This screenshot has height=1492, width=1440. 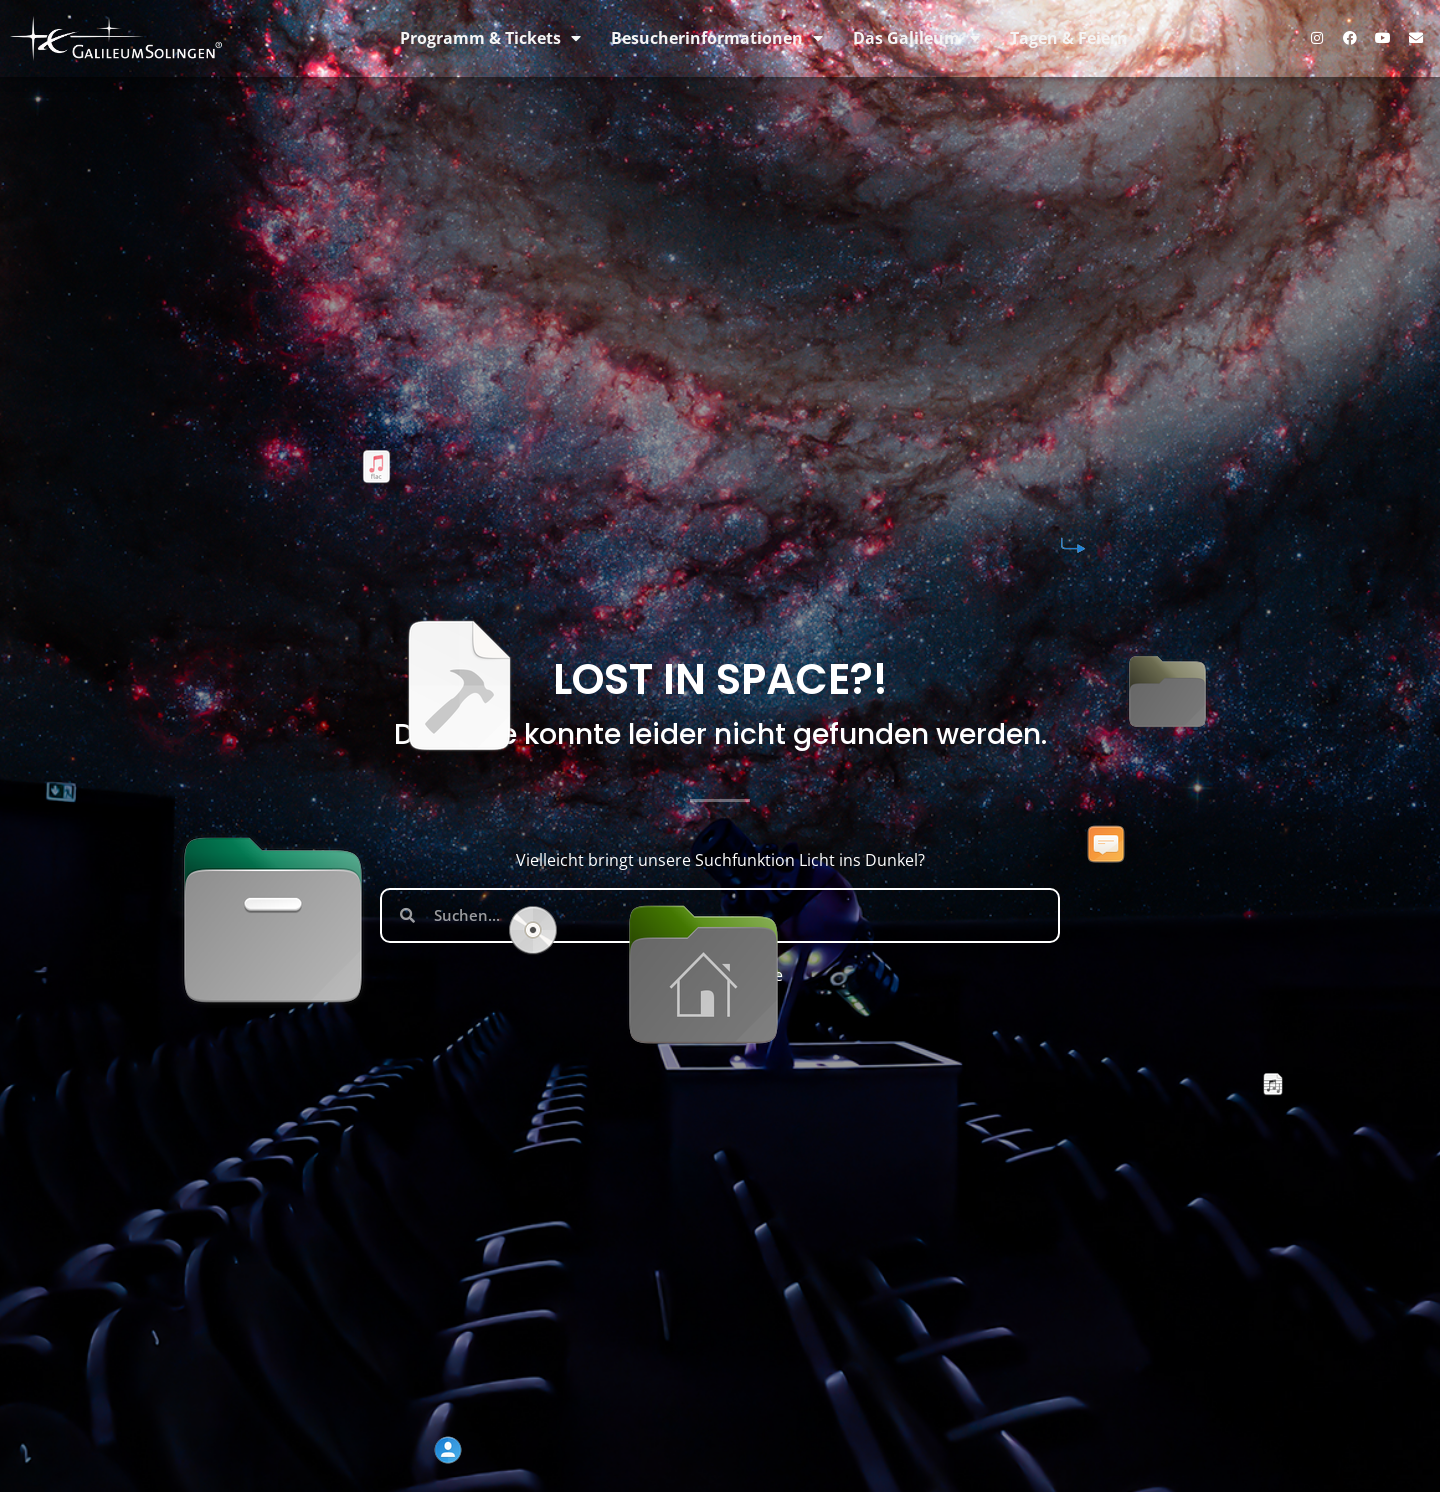 What do you see at coordinates (1167, 691) in the screenshot?
I see `an open folder in the file system` at bounding box center [1167, 691].